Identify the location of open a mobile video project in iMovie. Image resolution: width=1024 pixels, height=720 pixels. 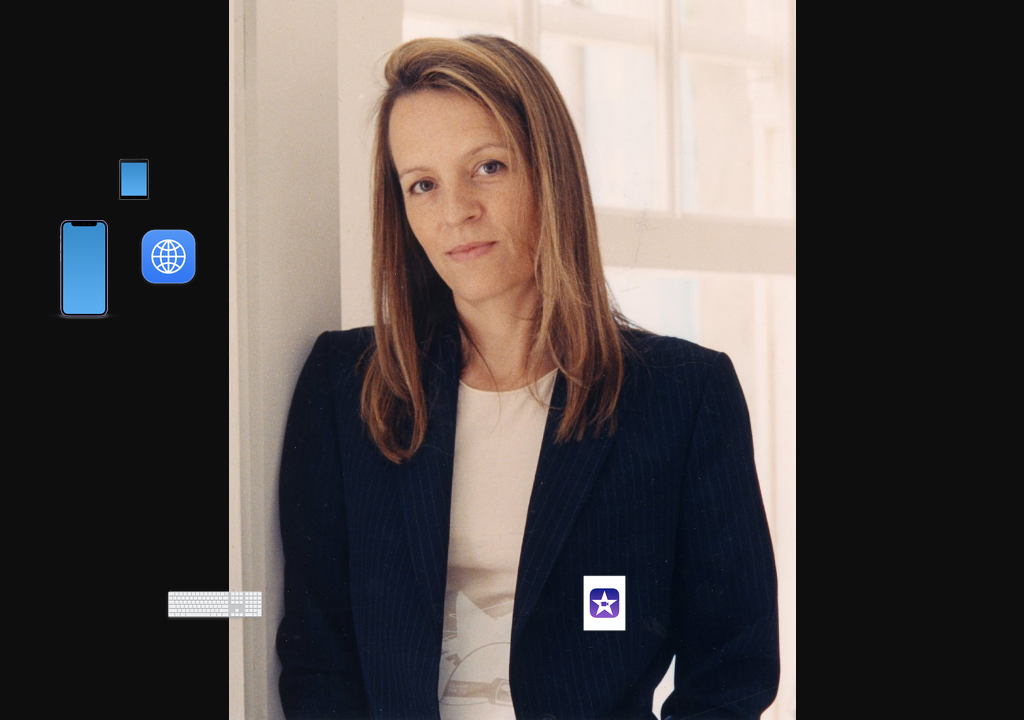
(604, 604).